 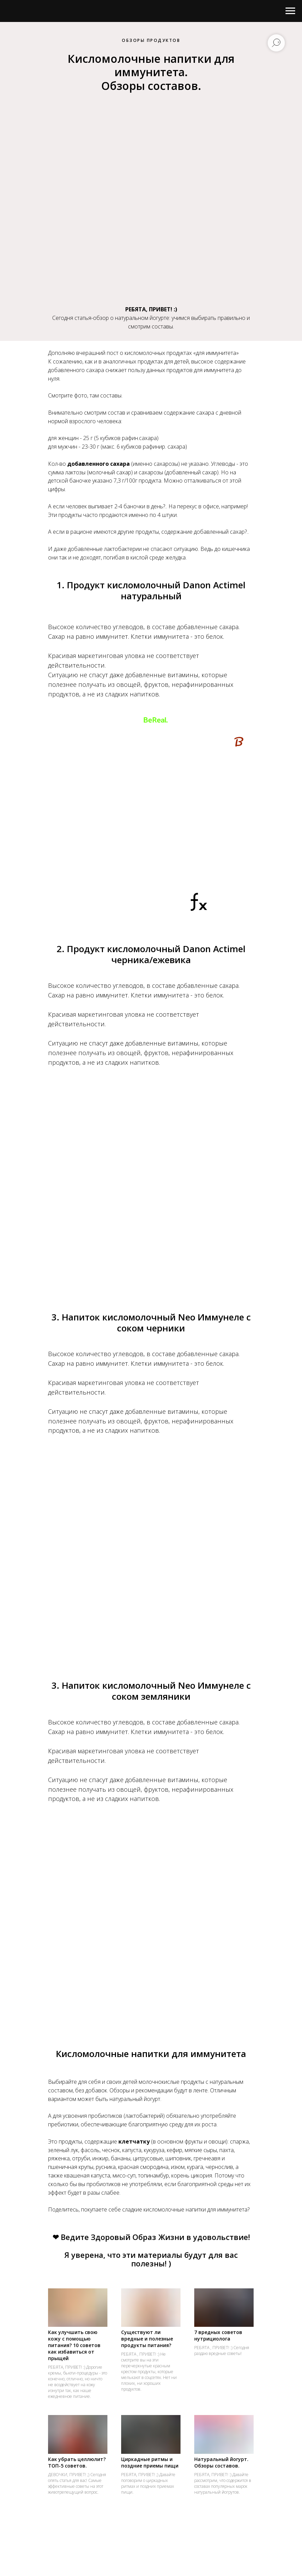 I want to click on open the BeReal app, so click(x=155, y=720).